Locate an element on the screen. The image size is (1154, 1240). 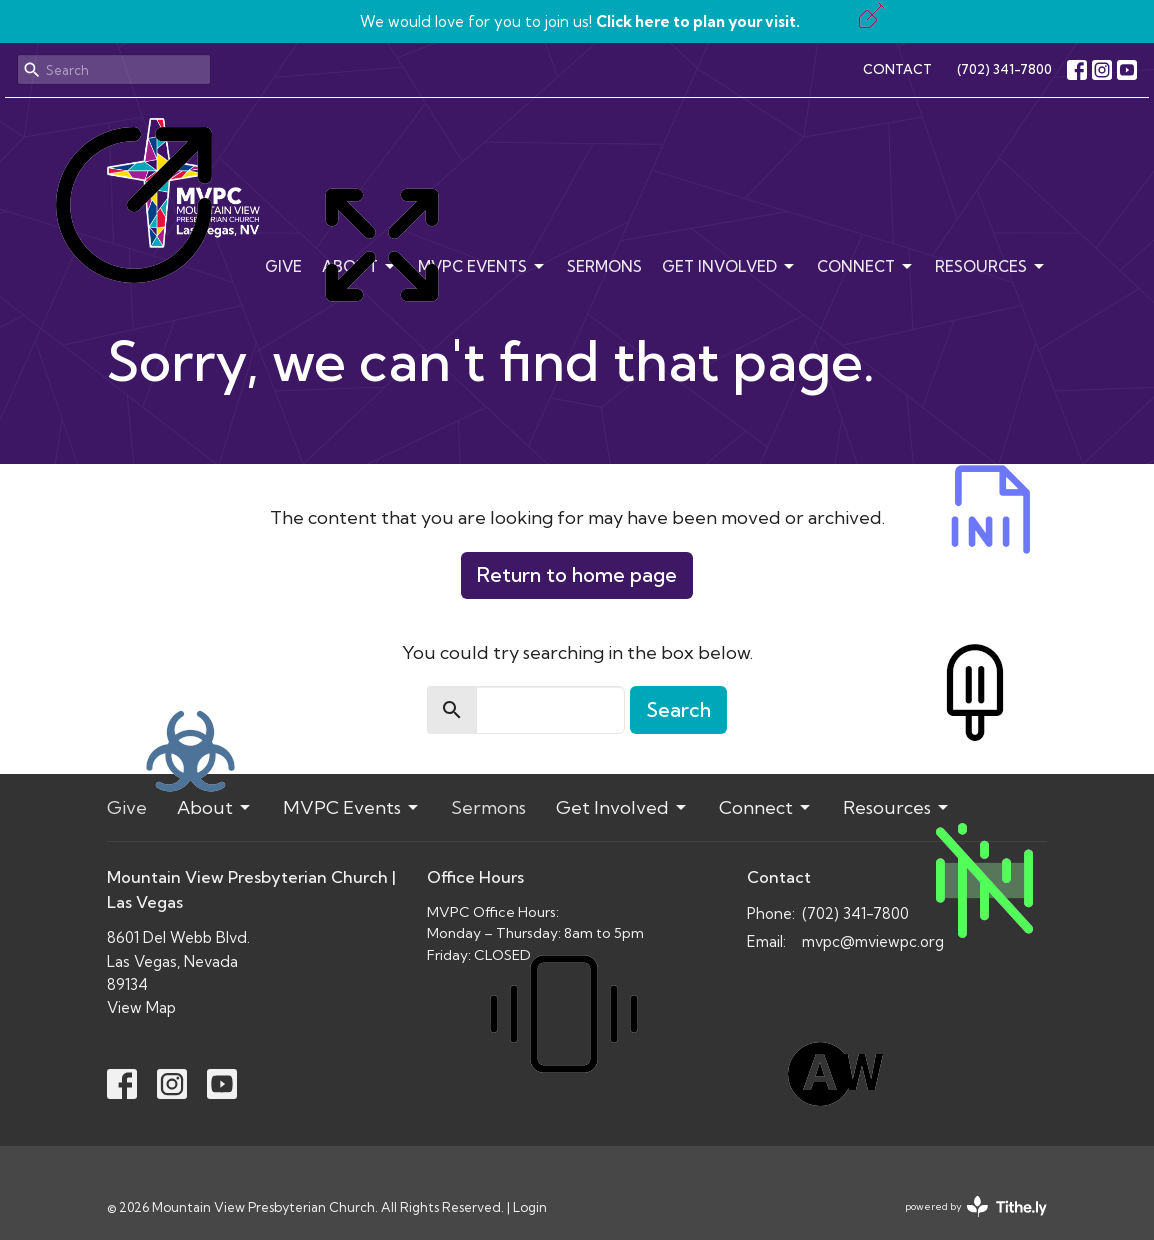
toggle vibrate mode on device is located at coordinates (564, 1014).